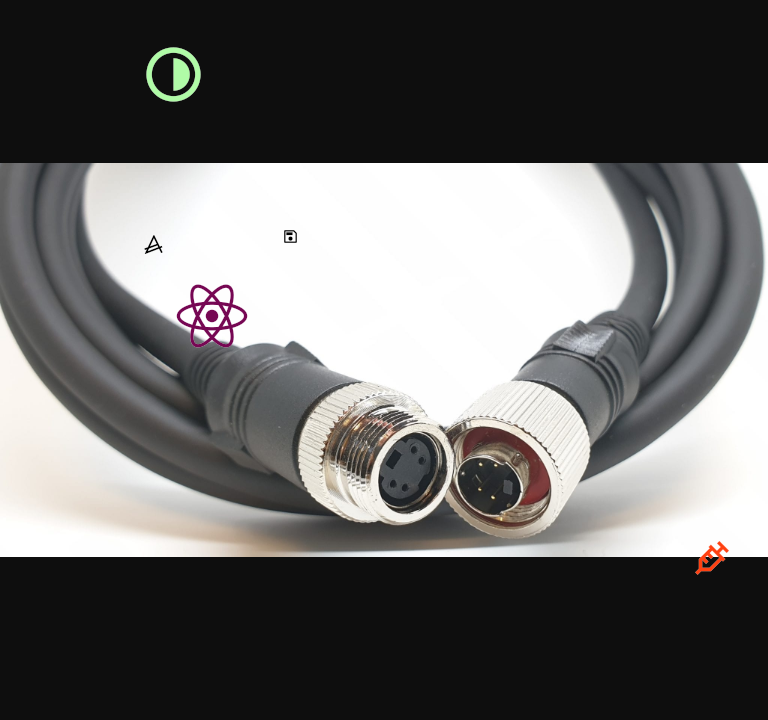 This screenshot has width=768, height=720. What do you see at coordinates (290, 236) in the screenshot?
I see `save file or document` at bounding box center [290, 236].